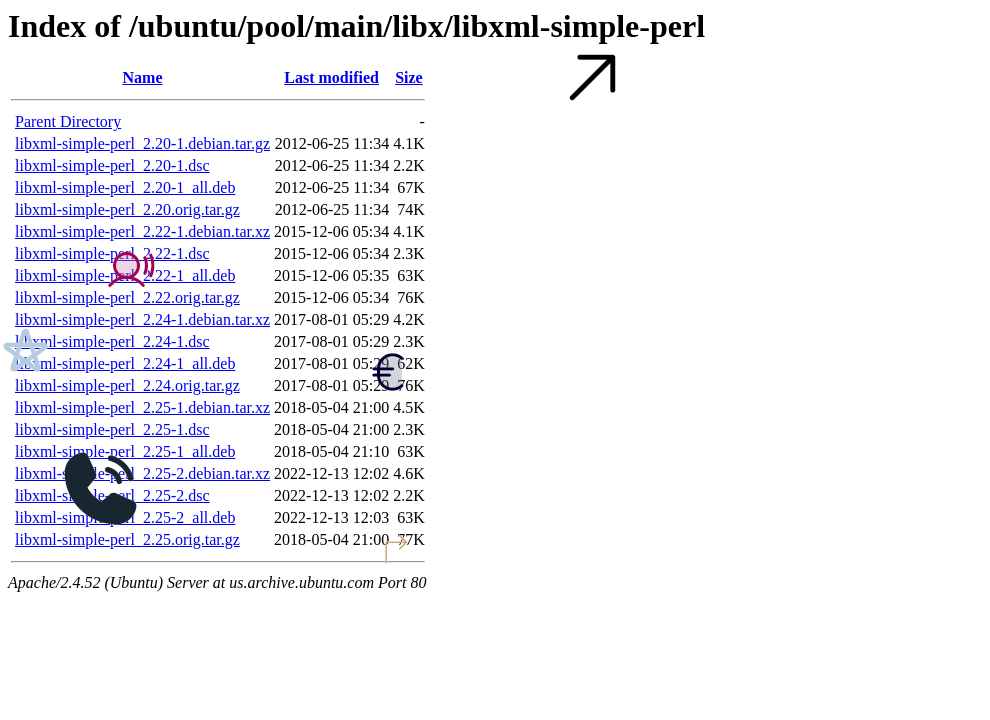  I want to click on make a phone call, so click(102, 487).